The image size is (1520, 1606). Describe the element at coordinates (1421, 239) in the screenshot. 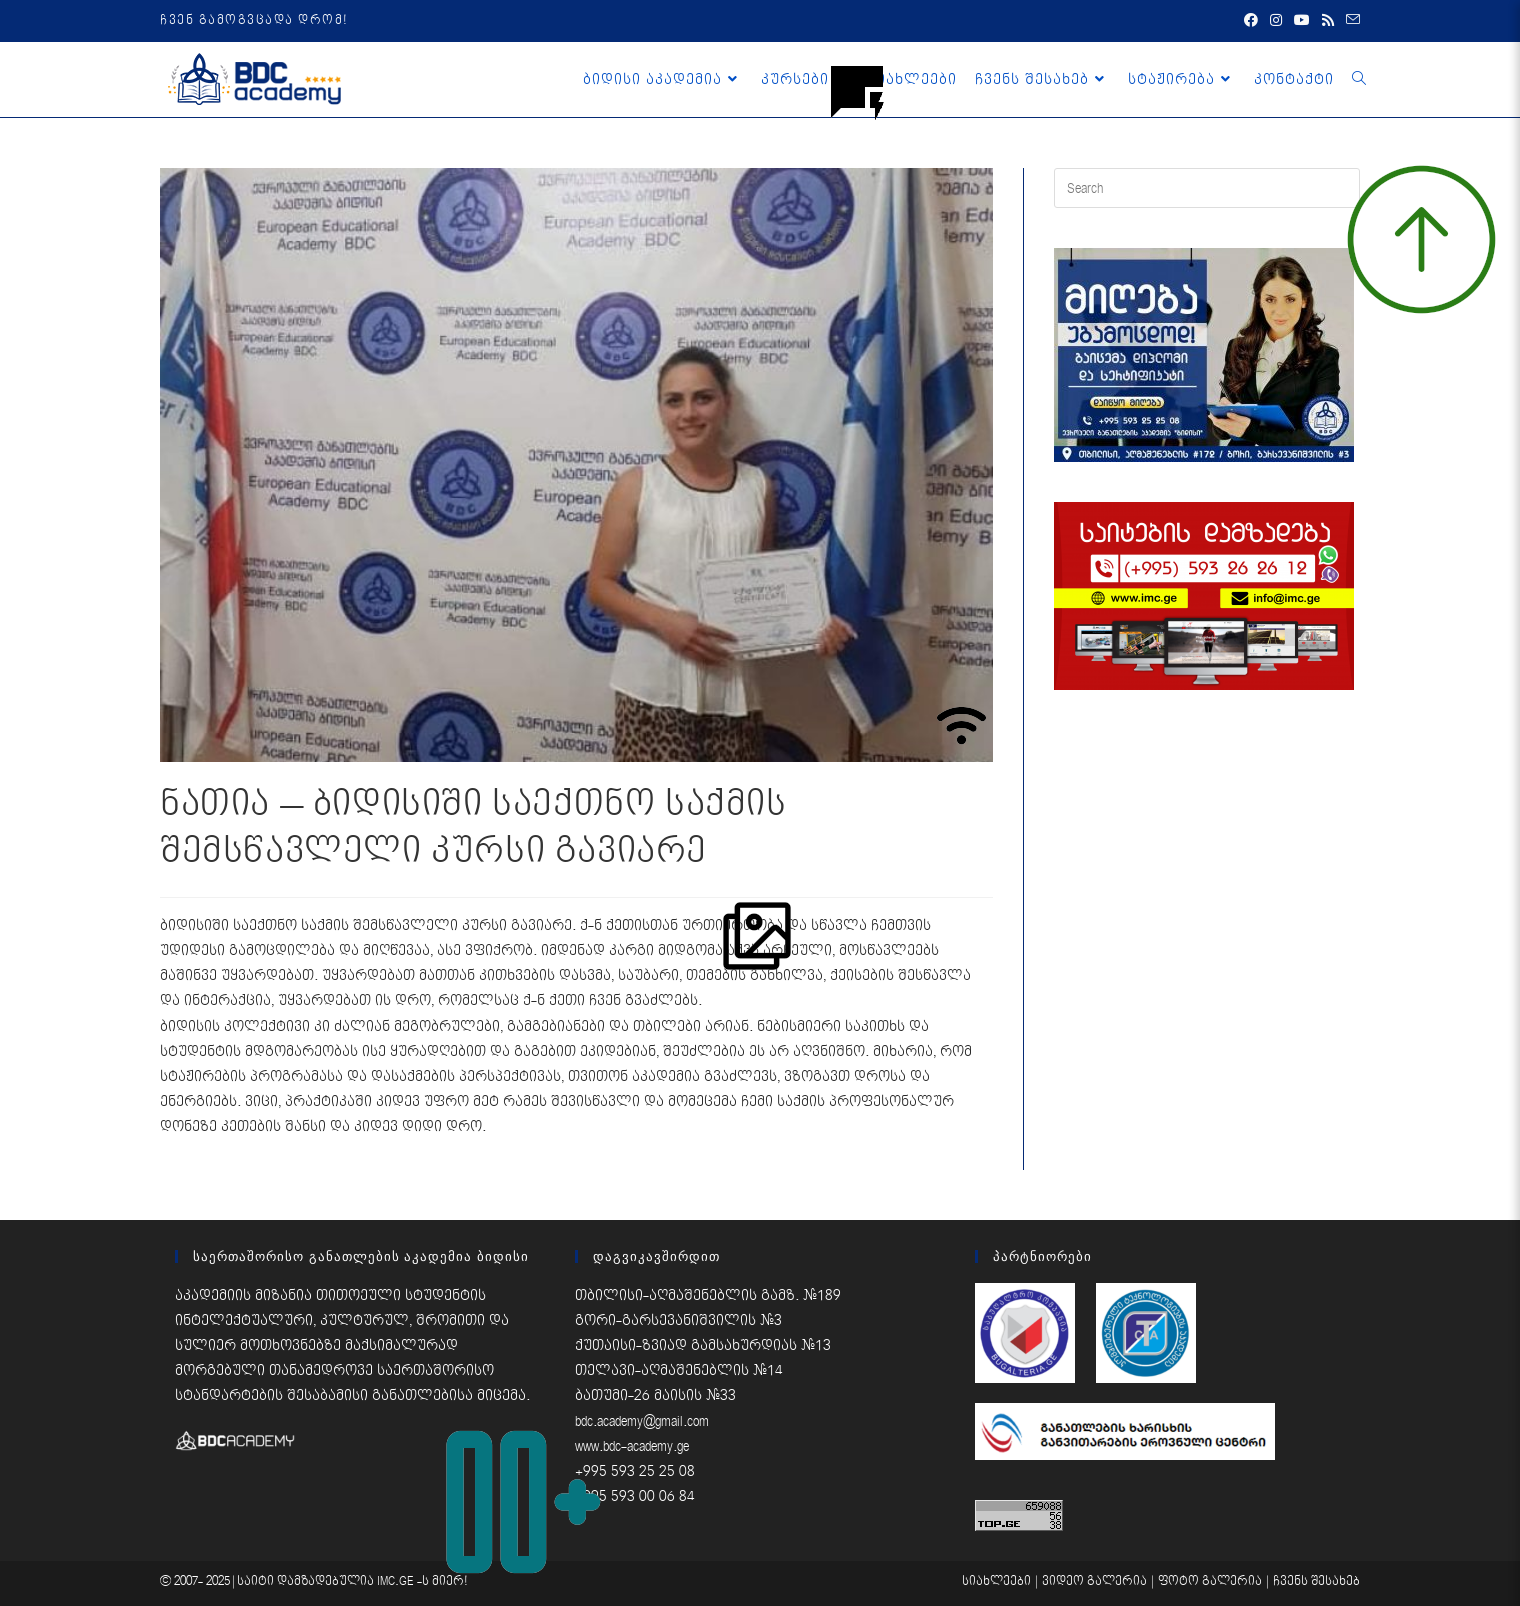

I see `upload a file or content` at that location.